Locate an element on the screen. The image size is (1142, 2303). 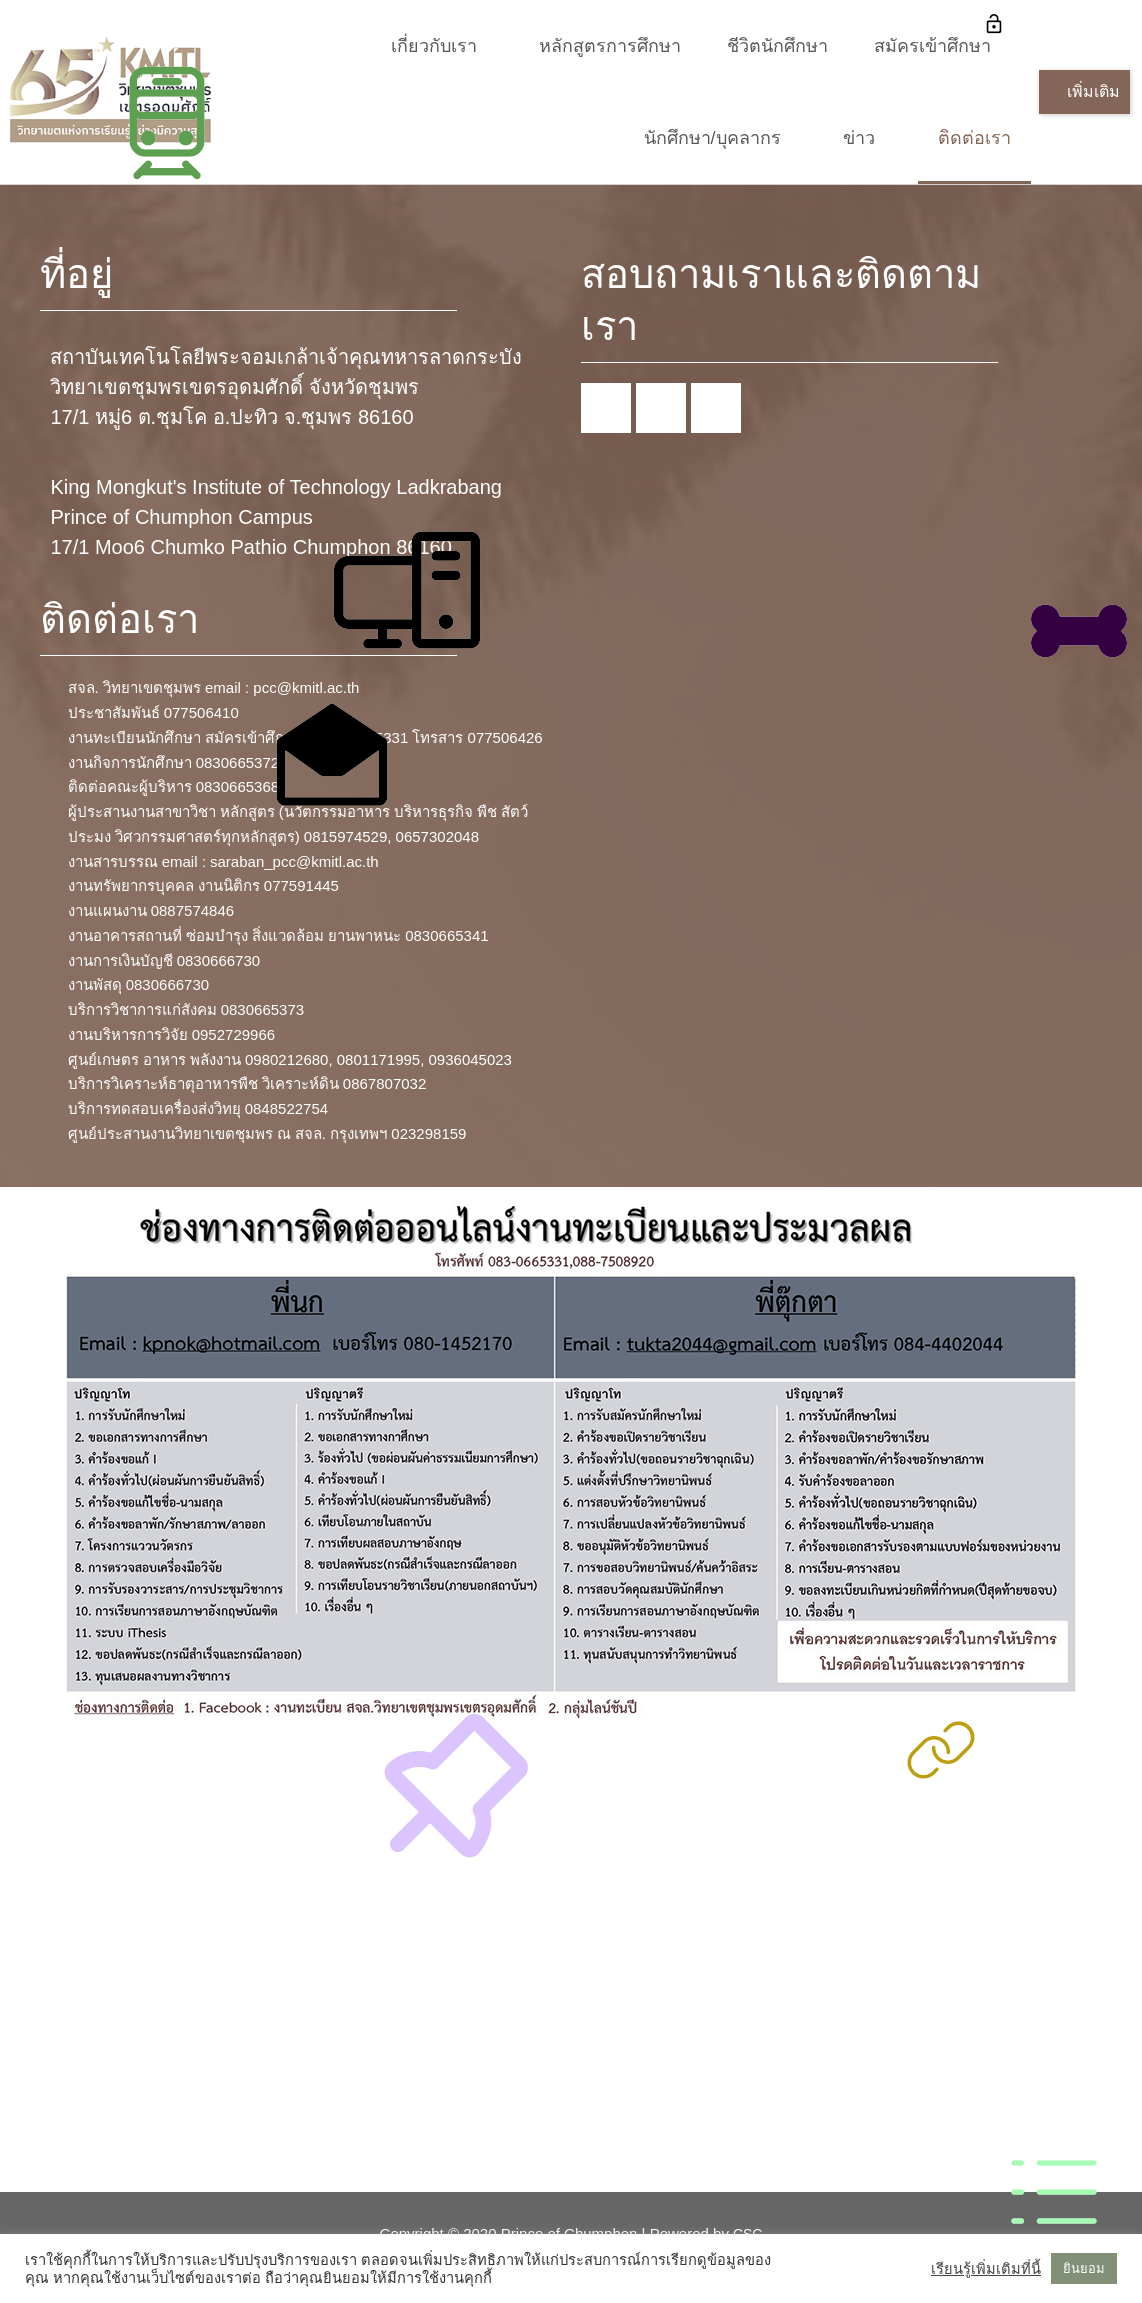
view an opened or read email is located at coordinates (332, 759).